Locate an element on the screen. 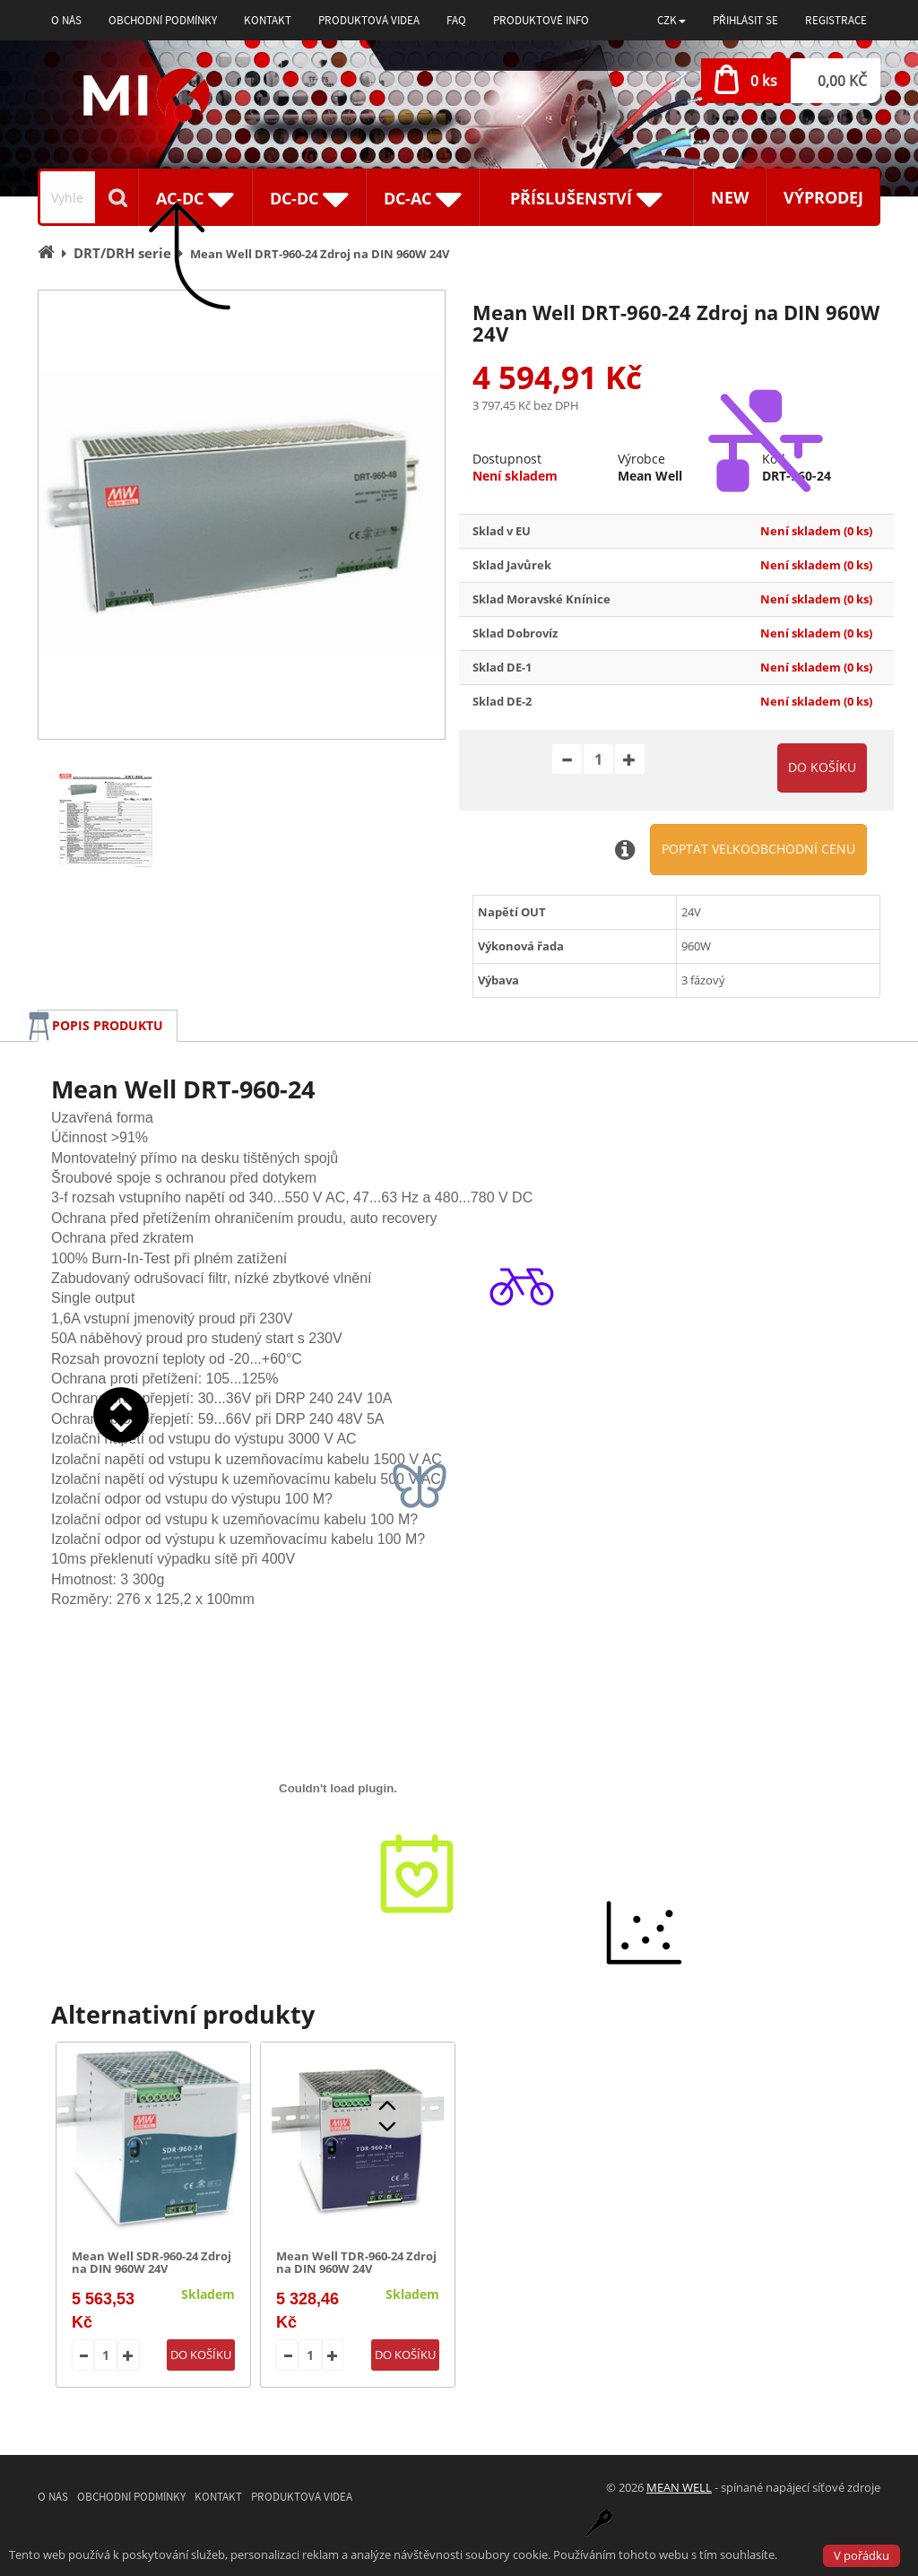  access bike rental or cycling options is located at coordinates (522, 1286).